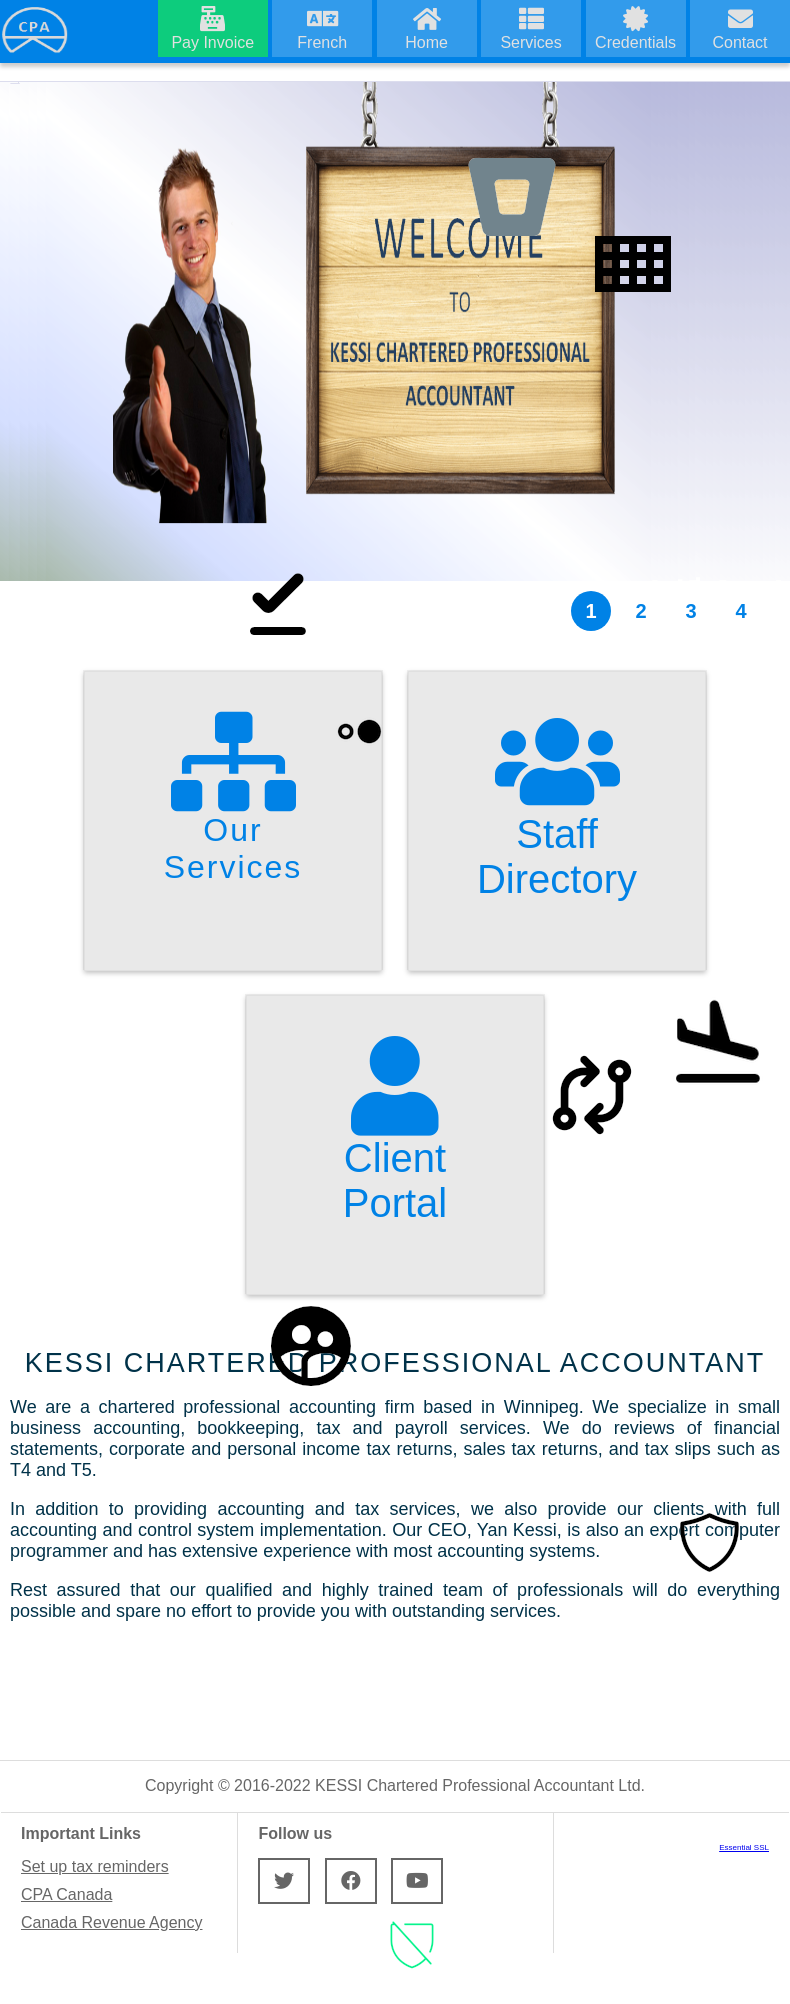 The width and height of the screenshot is (790, 2004). What do you see at coordinates (311, 1346) in the screenshot?
I see `view supervised or child accounts` at bounding box center [311, 1346].